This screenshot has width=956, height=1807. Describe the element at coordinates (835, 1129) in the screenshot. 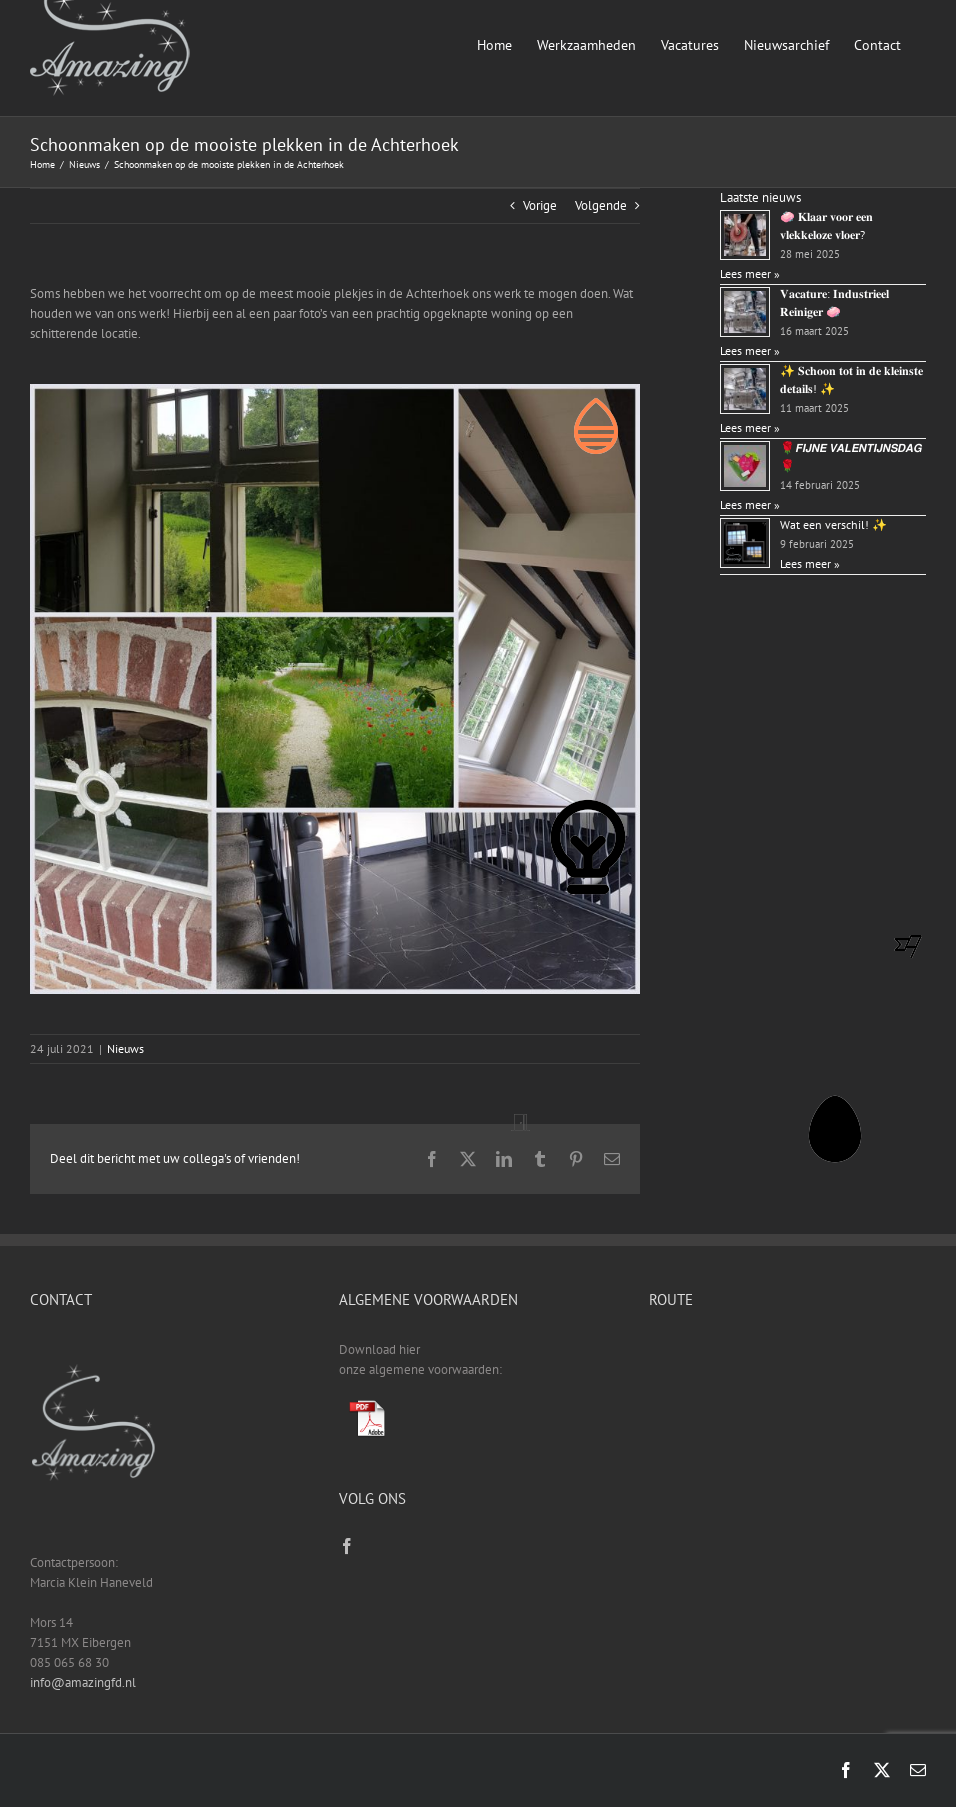

I see `indicates breakfast or food-related content` at that location.